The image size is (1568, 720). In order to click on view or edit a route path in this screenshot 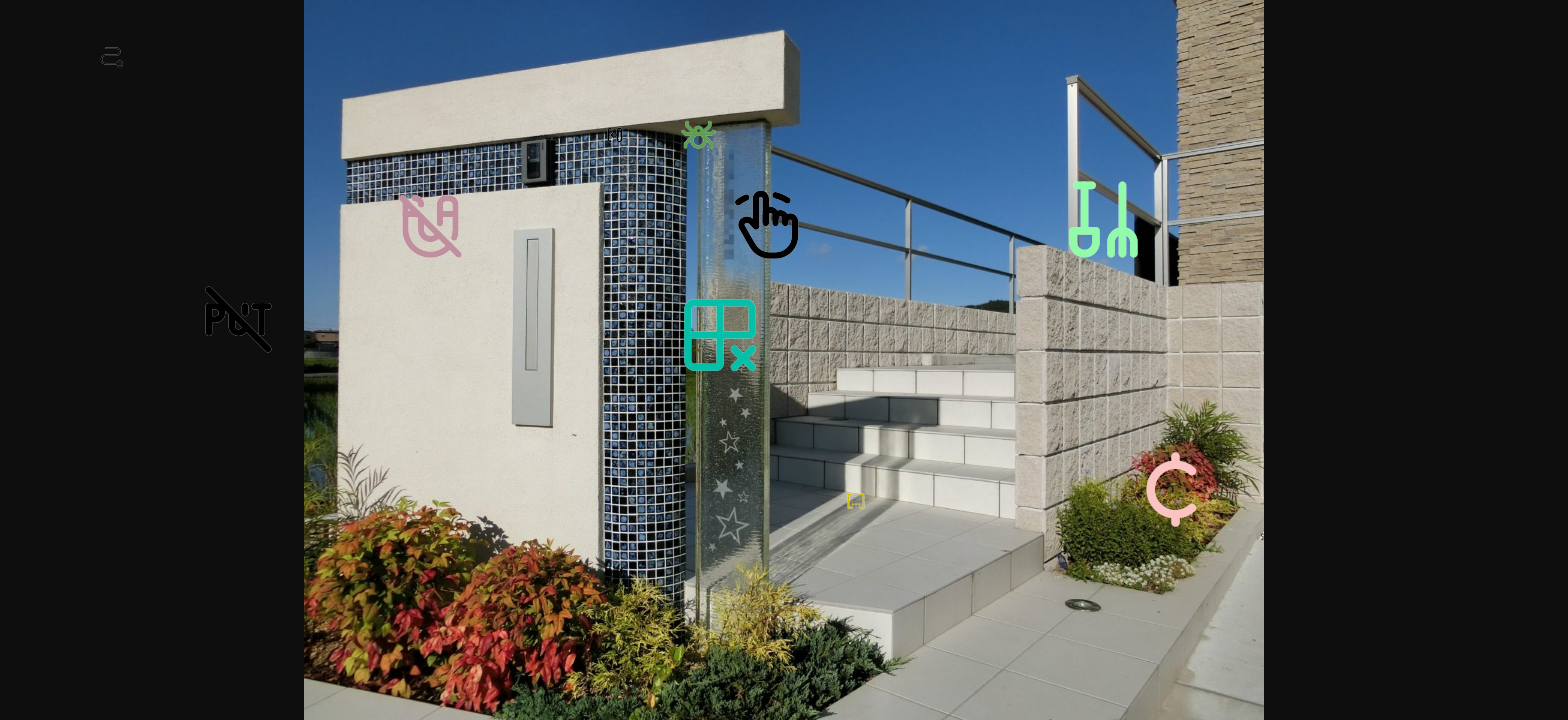, I will do `click(112, 56)`.